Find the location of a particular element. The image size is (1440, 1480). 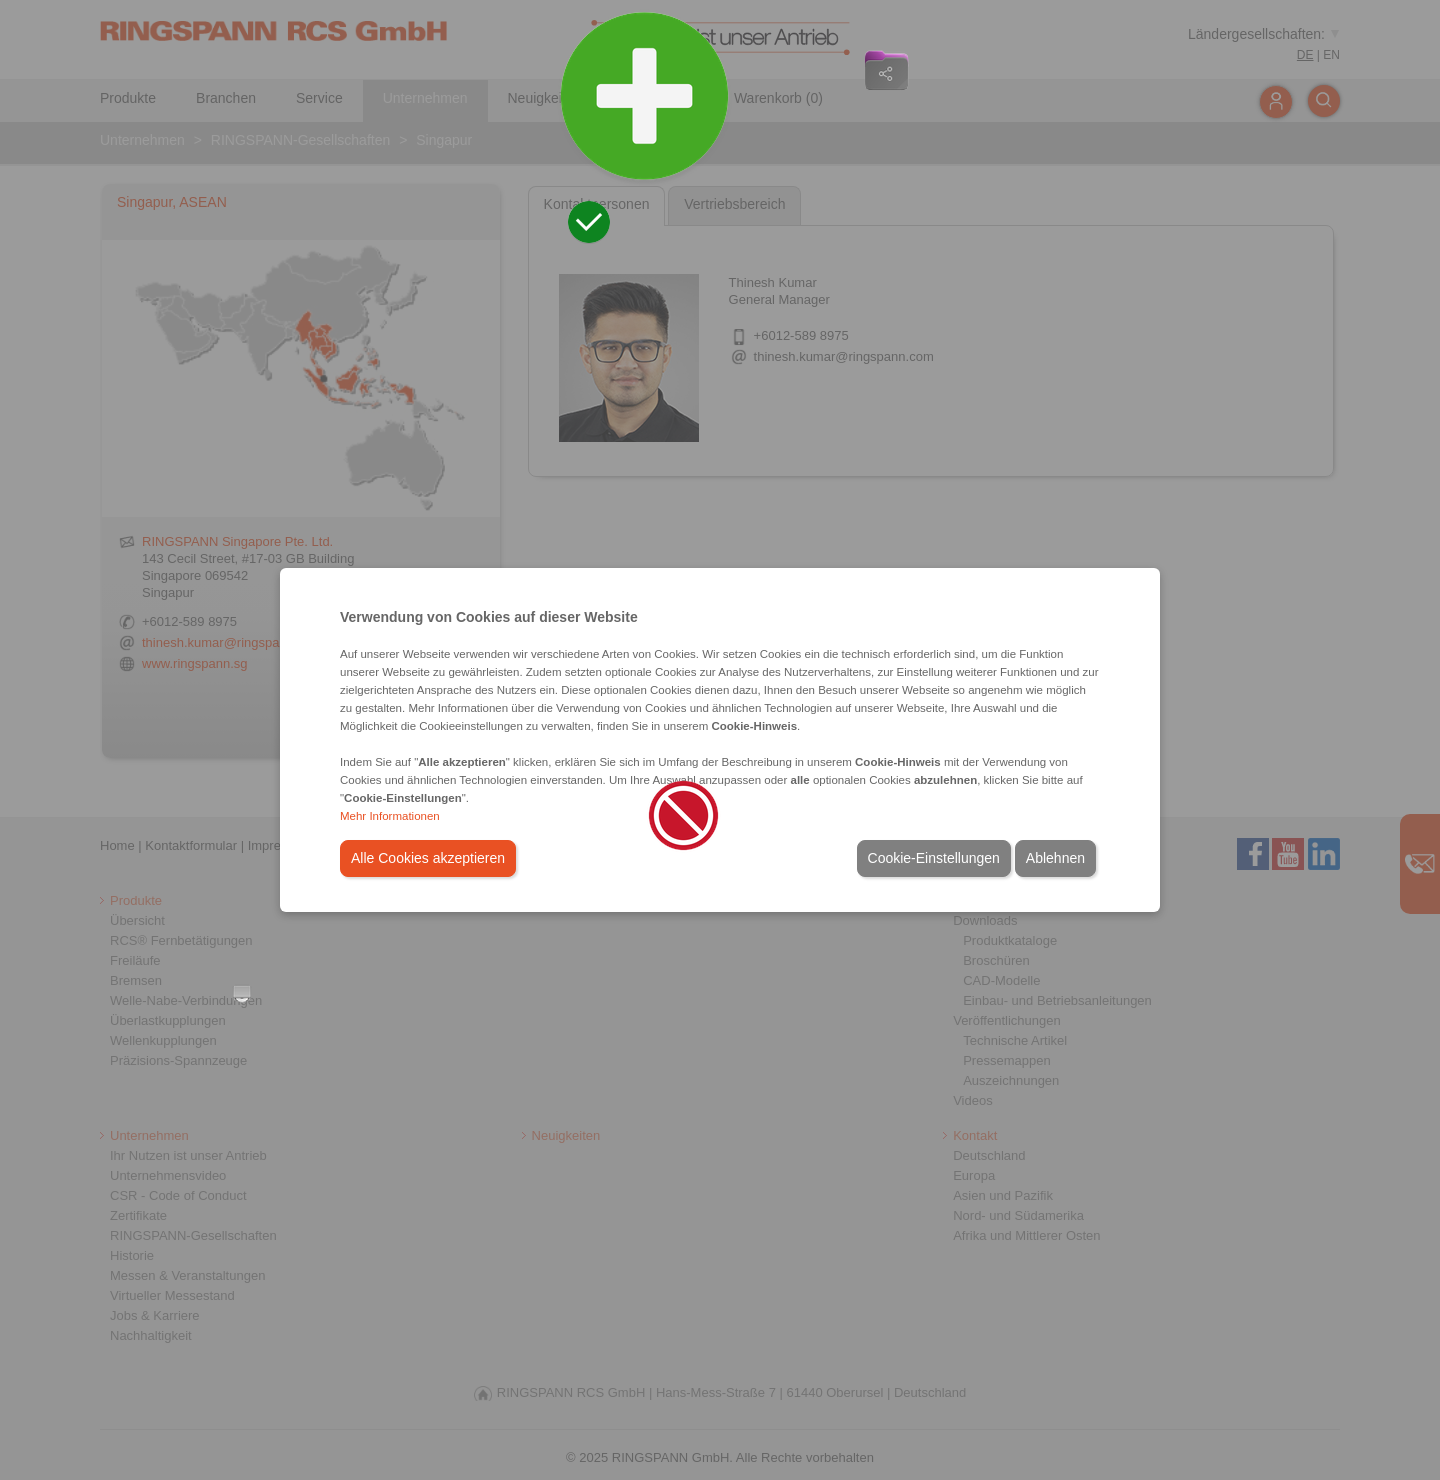

access your public shared folder is located at coordinates (886, 70).